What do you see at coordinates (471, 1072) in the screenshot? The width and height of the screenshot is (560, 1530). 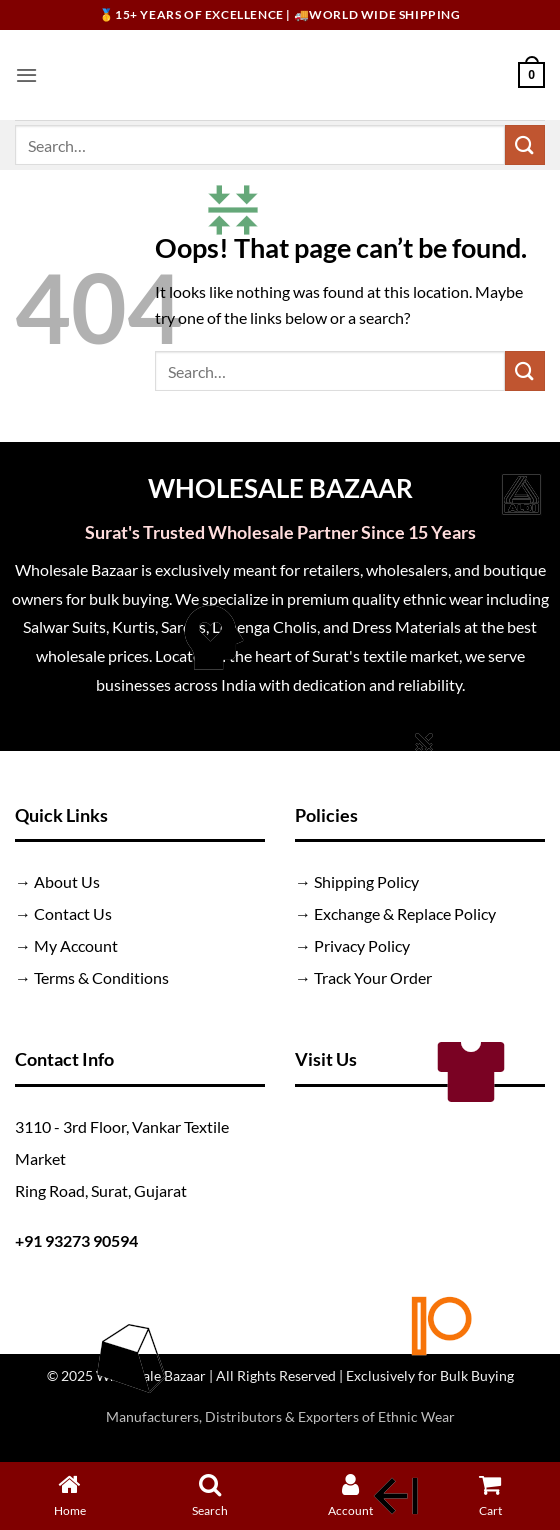 I see `browse clothing or apparel items` at bounding box center [471, 1072].